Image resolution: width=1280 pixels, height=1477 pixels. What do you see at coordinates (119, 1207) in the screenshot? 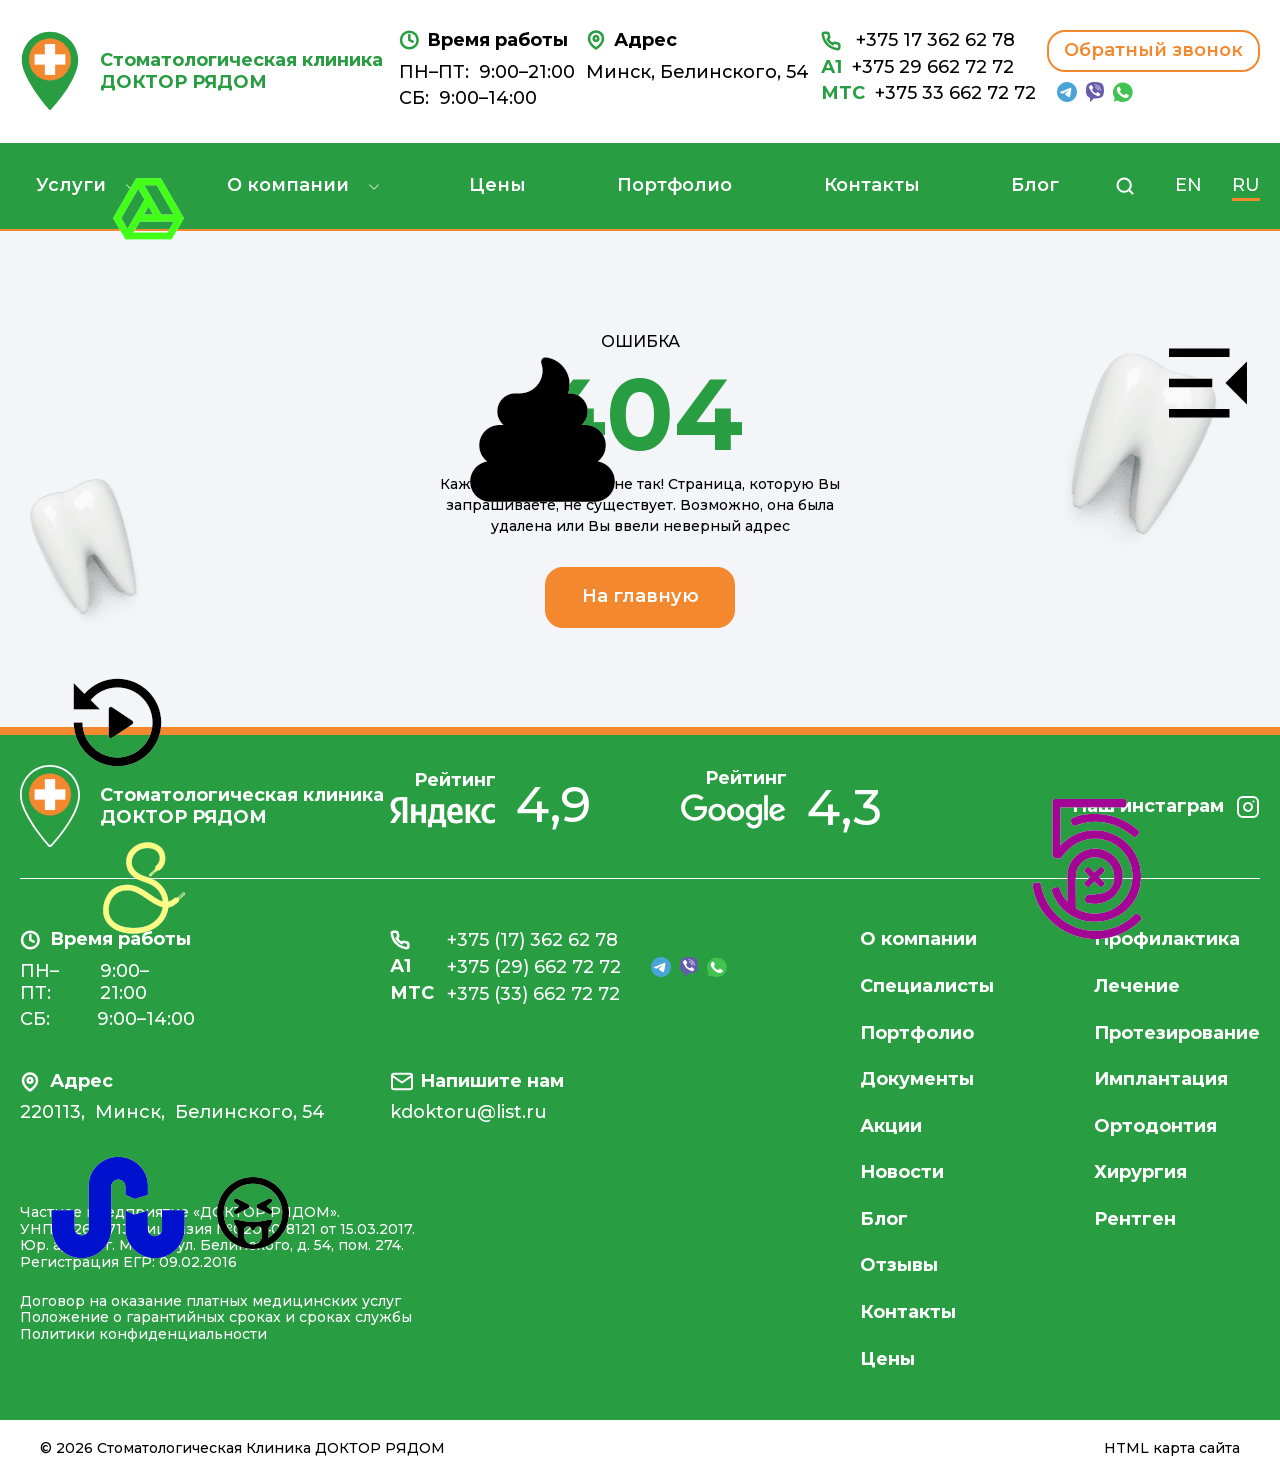
I see `stumbleupon logo` at bounding box center [119, 1207].